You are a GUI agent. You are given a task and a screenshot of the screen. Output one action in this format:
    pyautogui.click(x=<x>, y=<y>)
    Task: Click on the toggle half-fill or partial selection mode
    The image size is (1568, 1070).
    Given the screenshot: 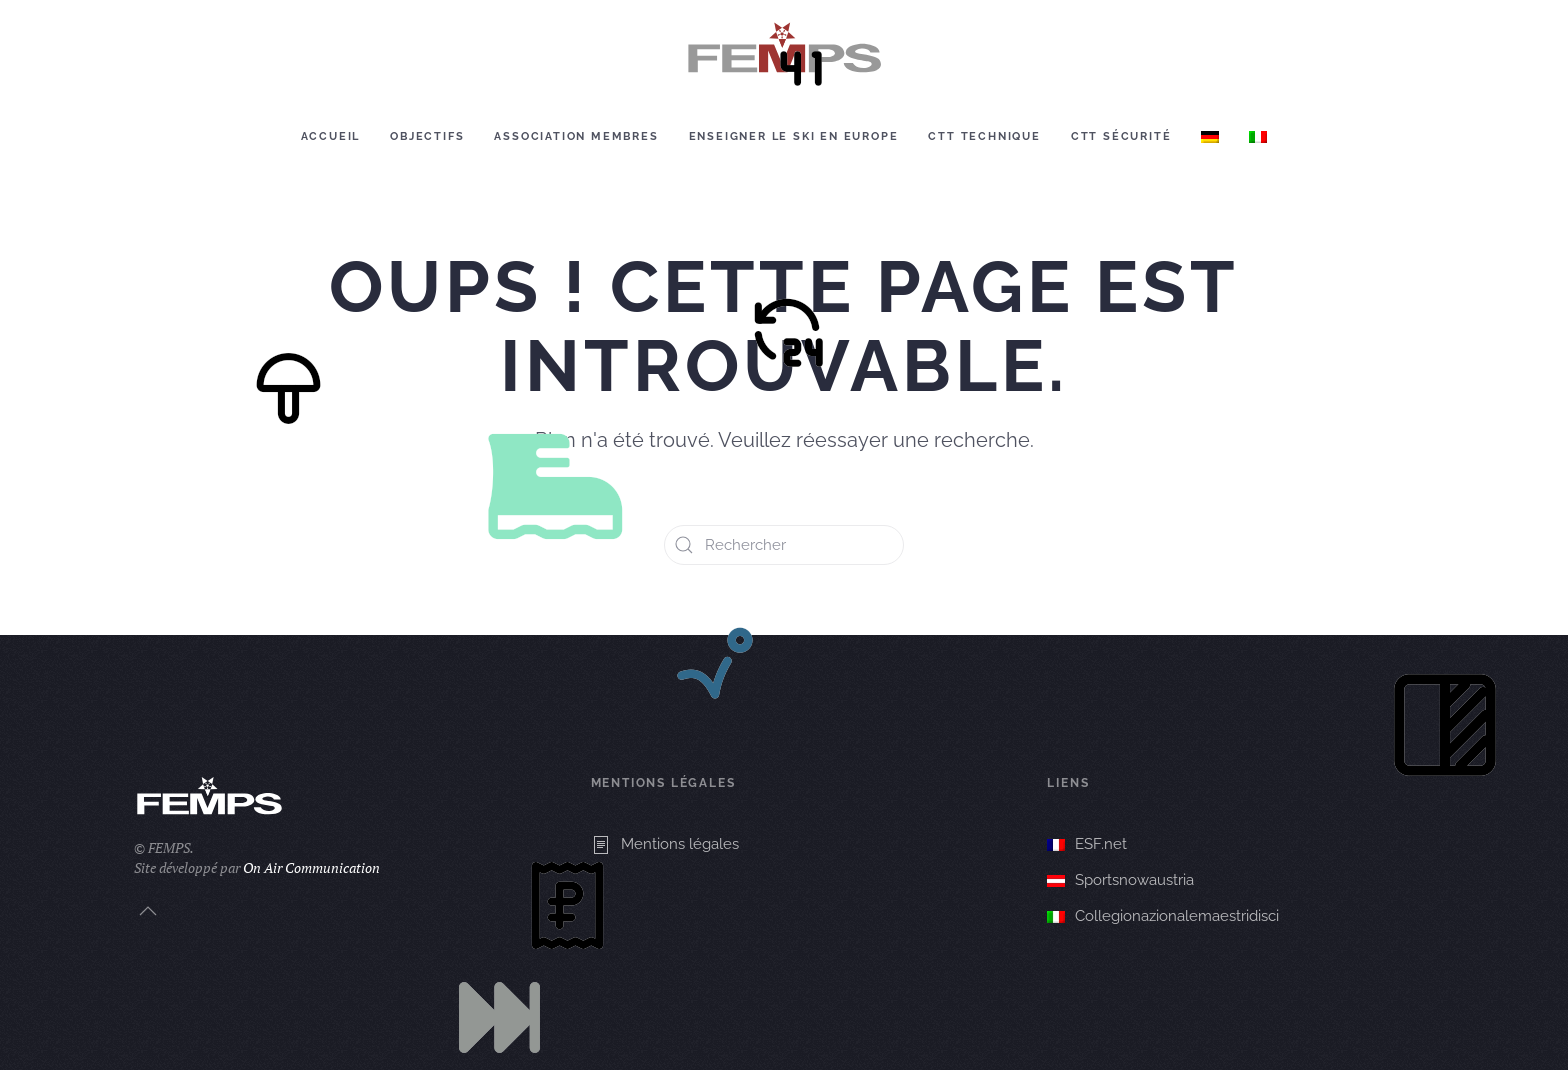 What is the action you would take?
    pyautogui.click(x=1445, y=725)
    